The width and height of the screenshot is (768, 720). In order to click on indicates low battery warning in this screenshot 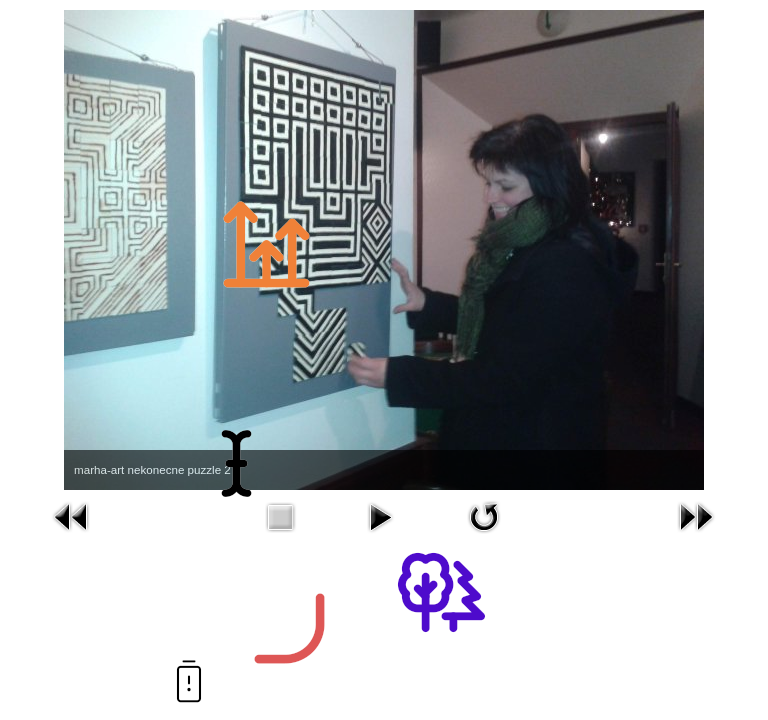, I will do `click(189, 682)`.